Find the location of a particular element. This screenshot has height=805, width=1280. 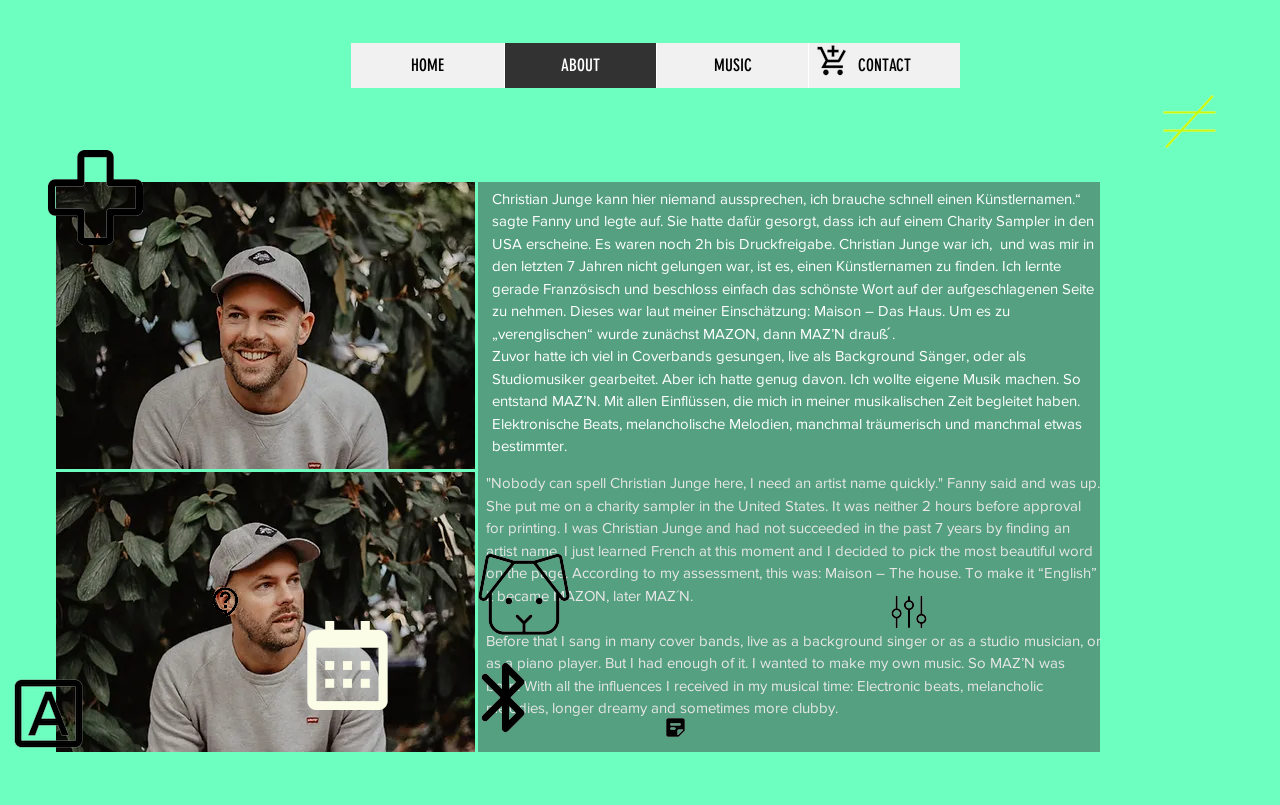

download or install new fonts is located at coordinates (48, 713).